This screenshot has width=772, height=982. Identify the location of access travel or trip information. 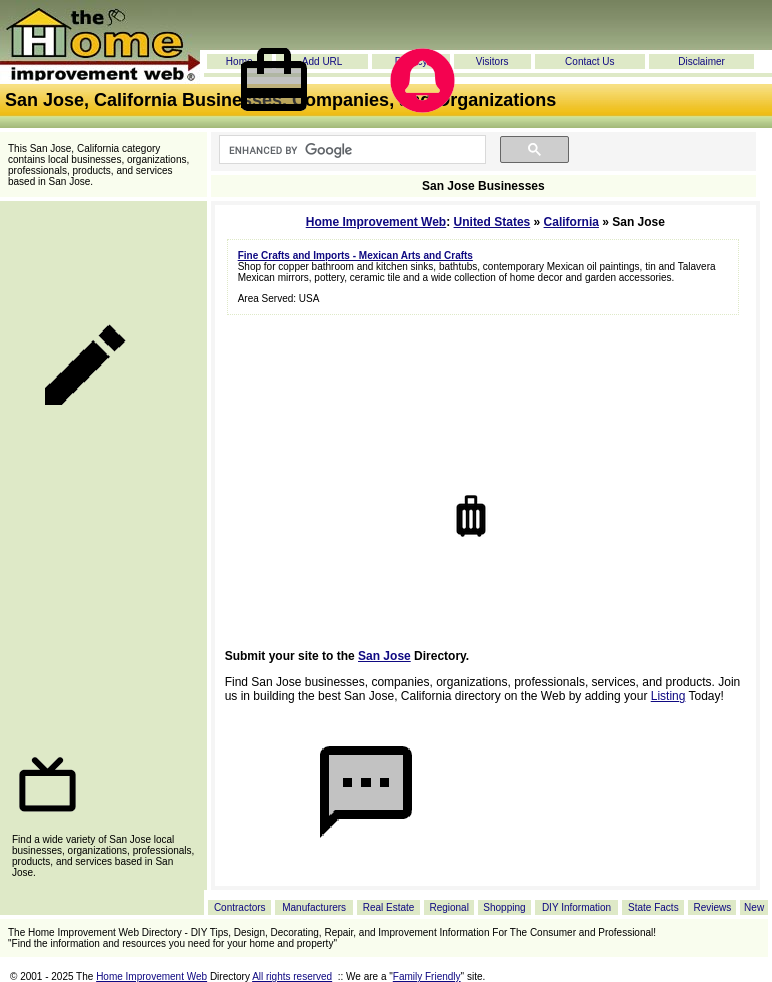
(471, 516).